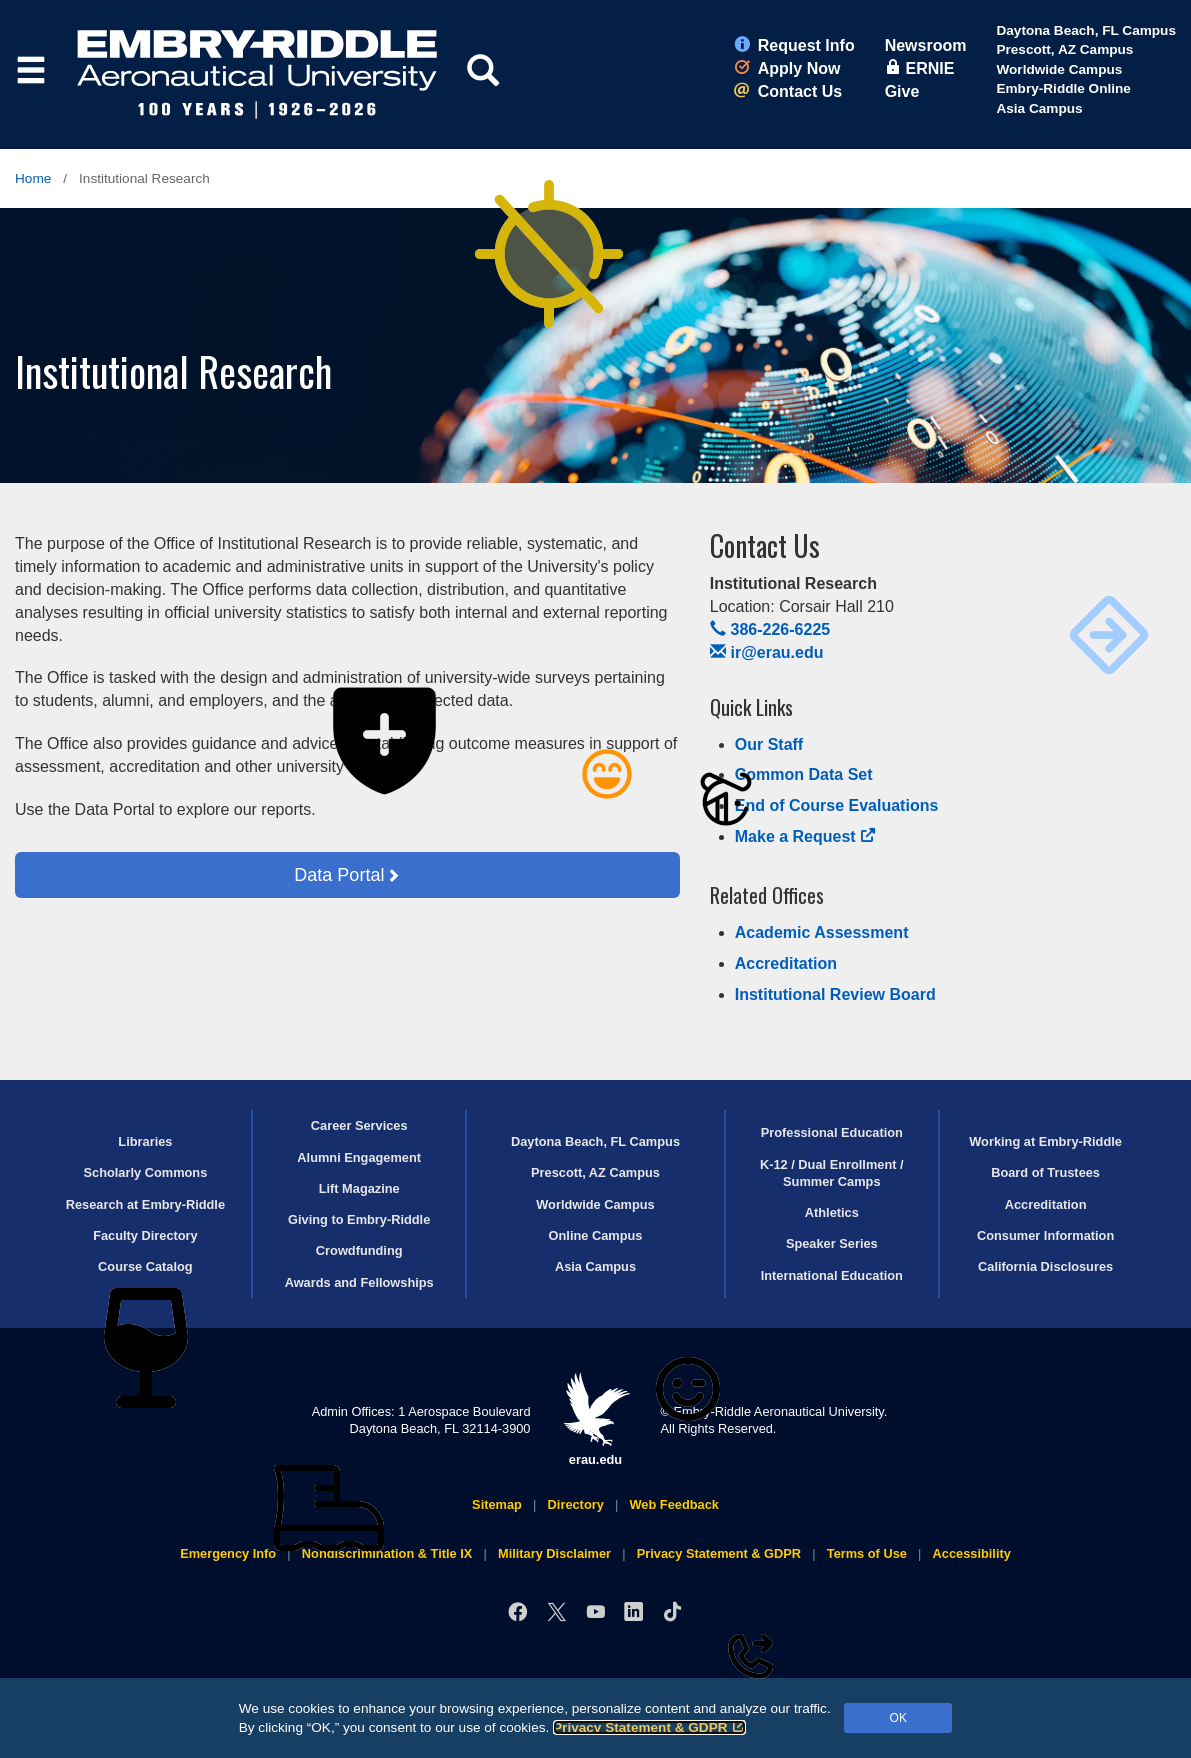 Image resolution: width=1191 pixels, height=1758 pixels. I want to click on select footwear or boot category, so click(325, 1508).